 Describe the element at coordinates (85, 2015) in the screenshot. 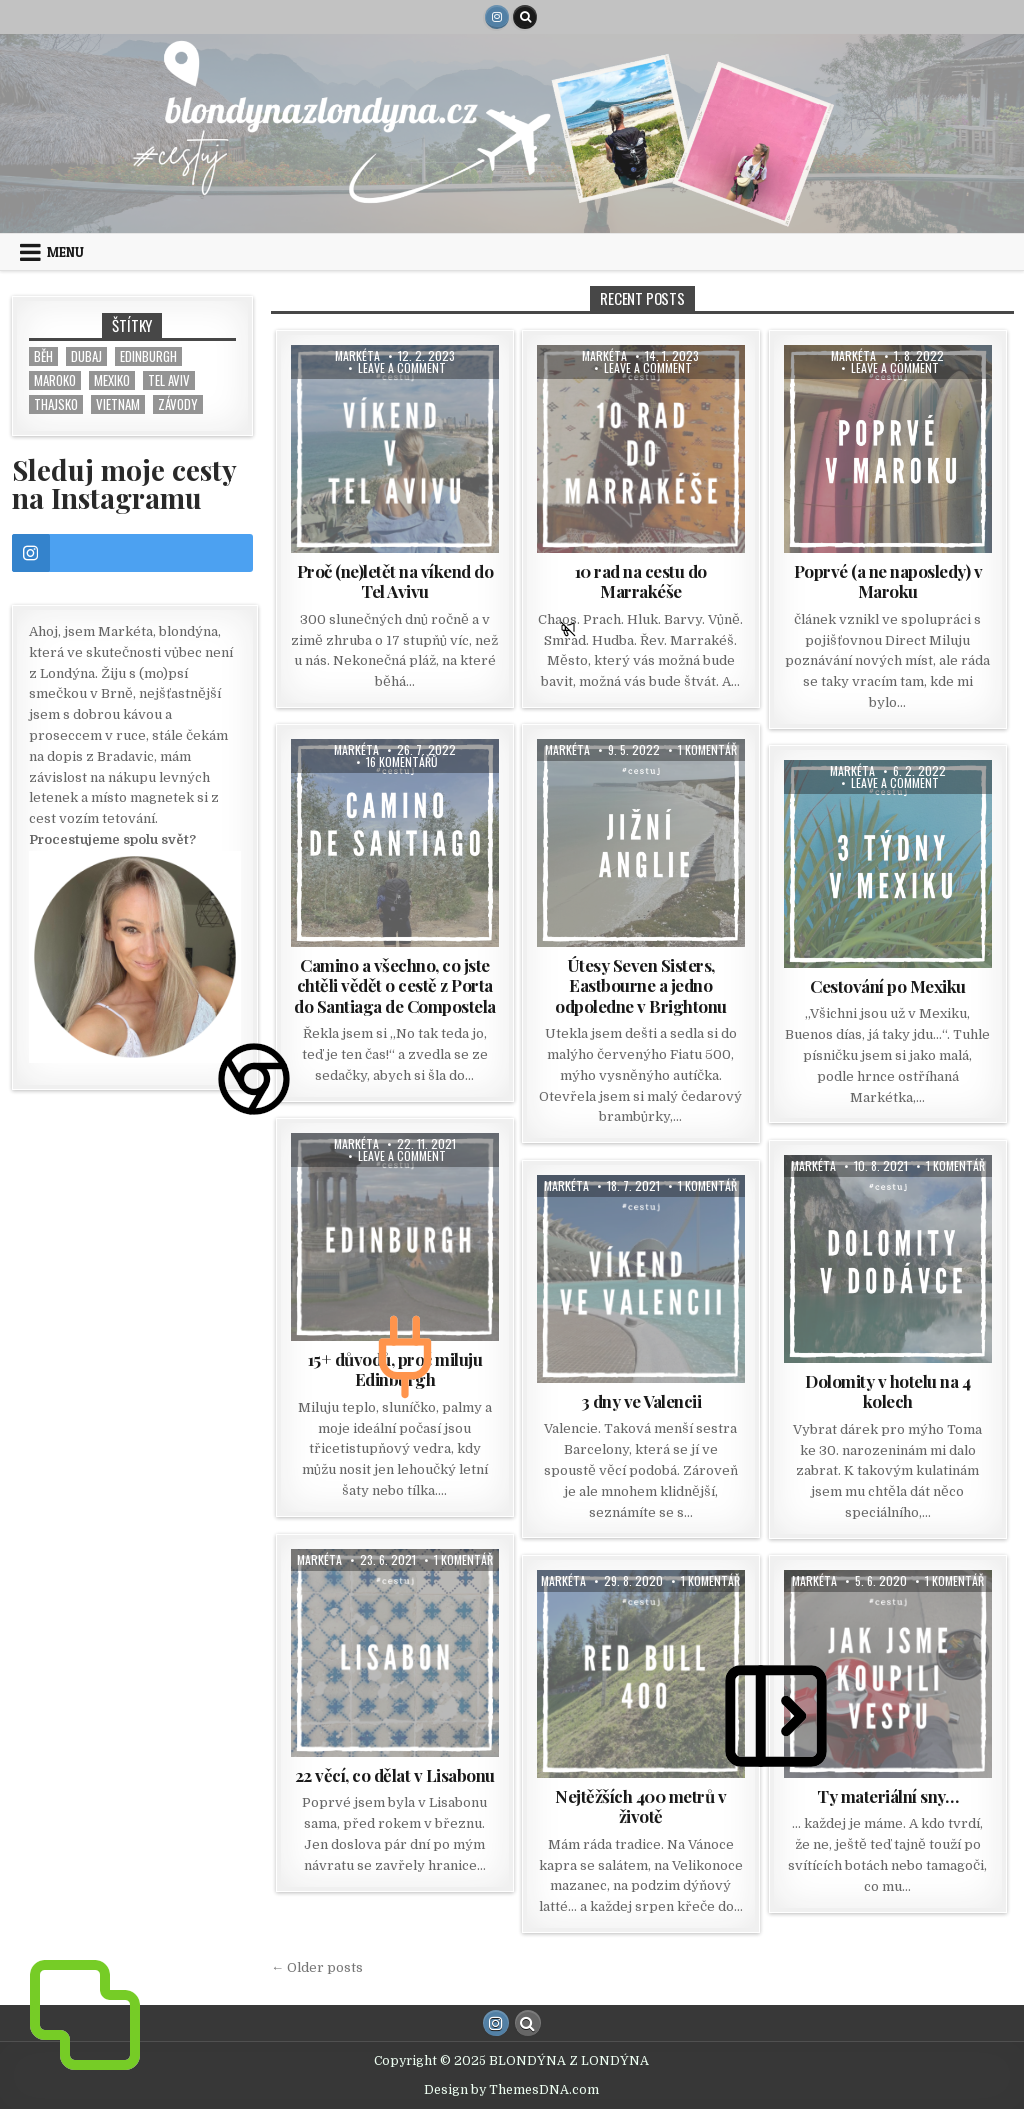

I see `merge or combine selected items` at that location.